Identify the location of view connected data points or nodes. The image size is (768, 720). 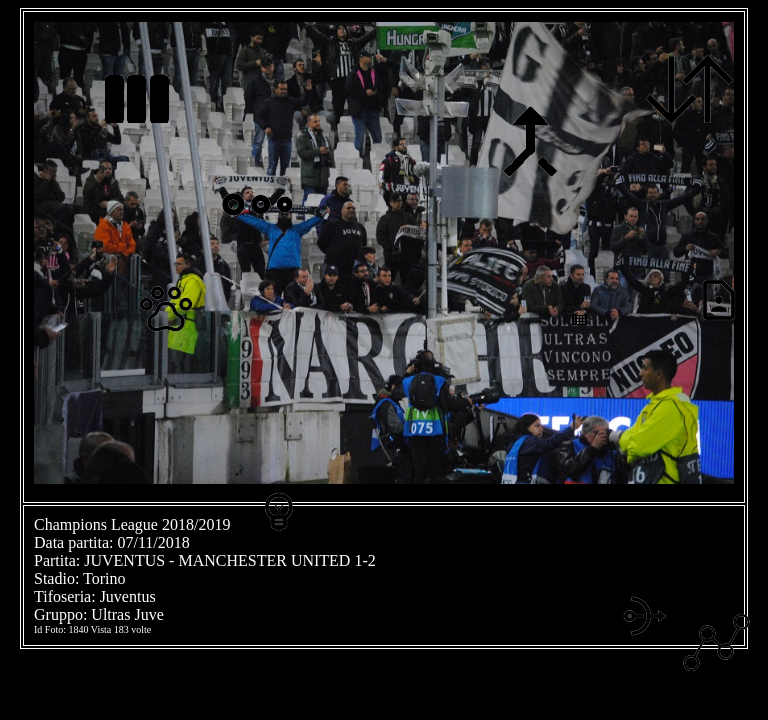
(716, 642).